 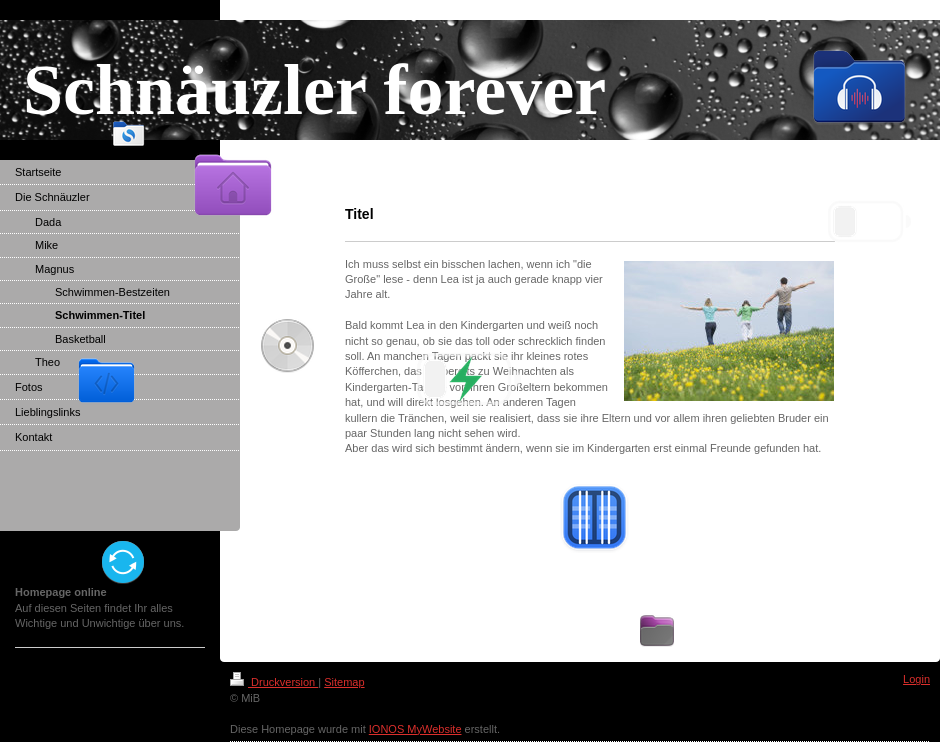 What do you see at coordinates (106, 380) in the screenshot?
I see `open folder containing code or development files` at bounding box center [106, 380].